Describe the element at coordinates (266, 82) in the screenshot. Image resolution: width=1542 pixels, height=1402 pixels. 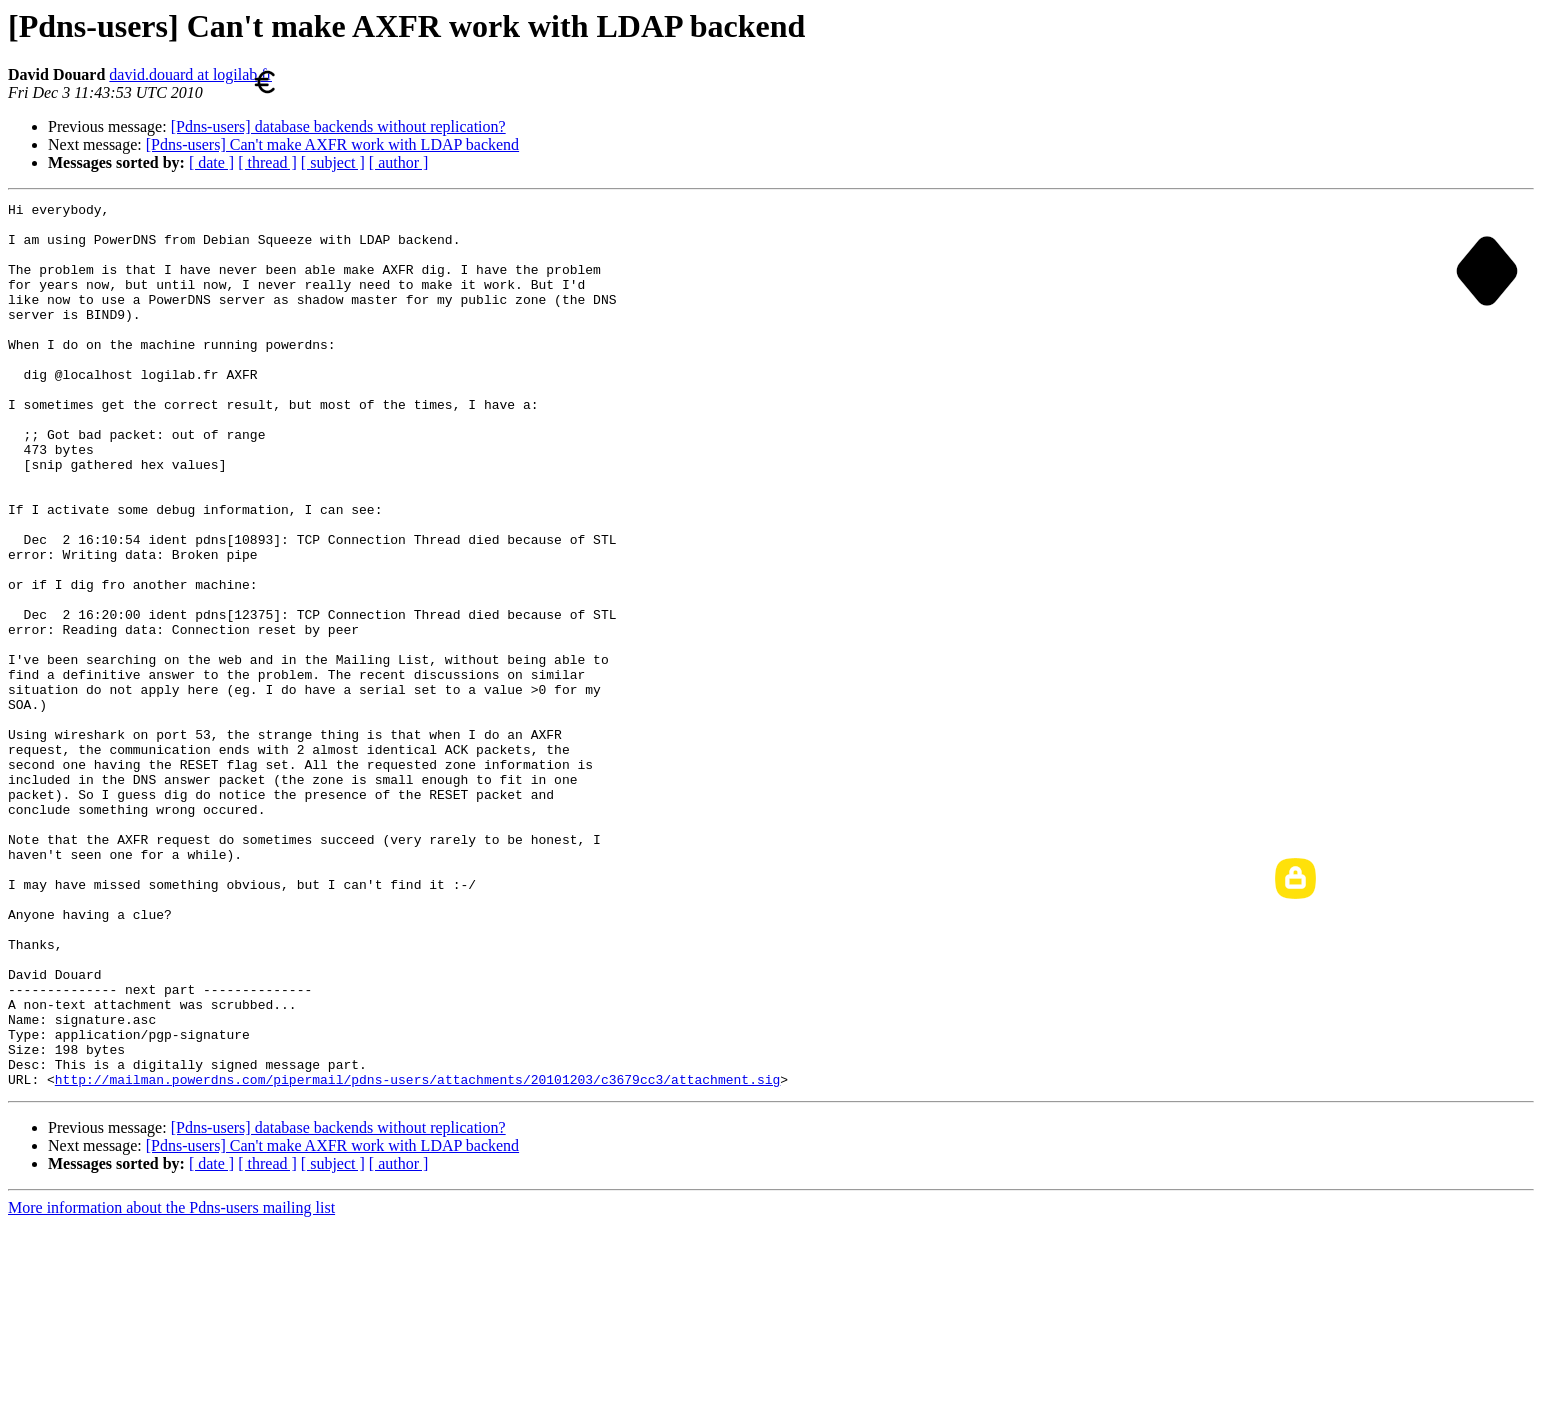
I see `indicates euro currency or pricing` at that location.